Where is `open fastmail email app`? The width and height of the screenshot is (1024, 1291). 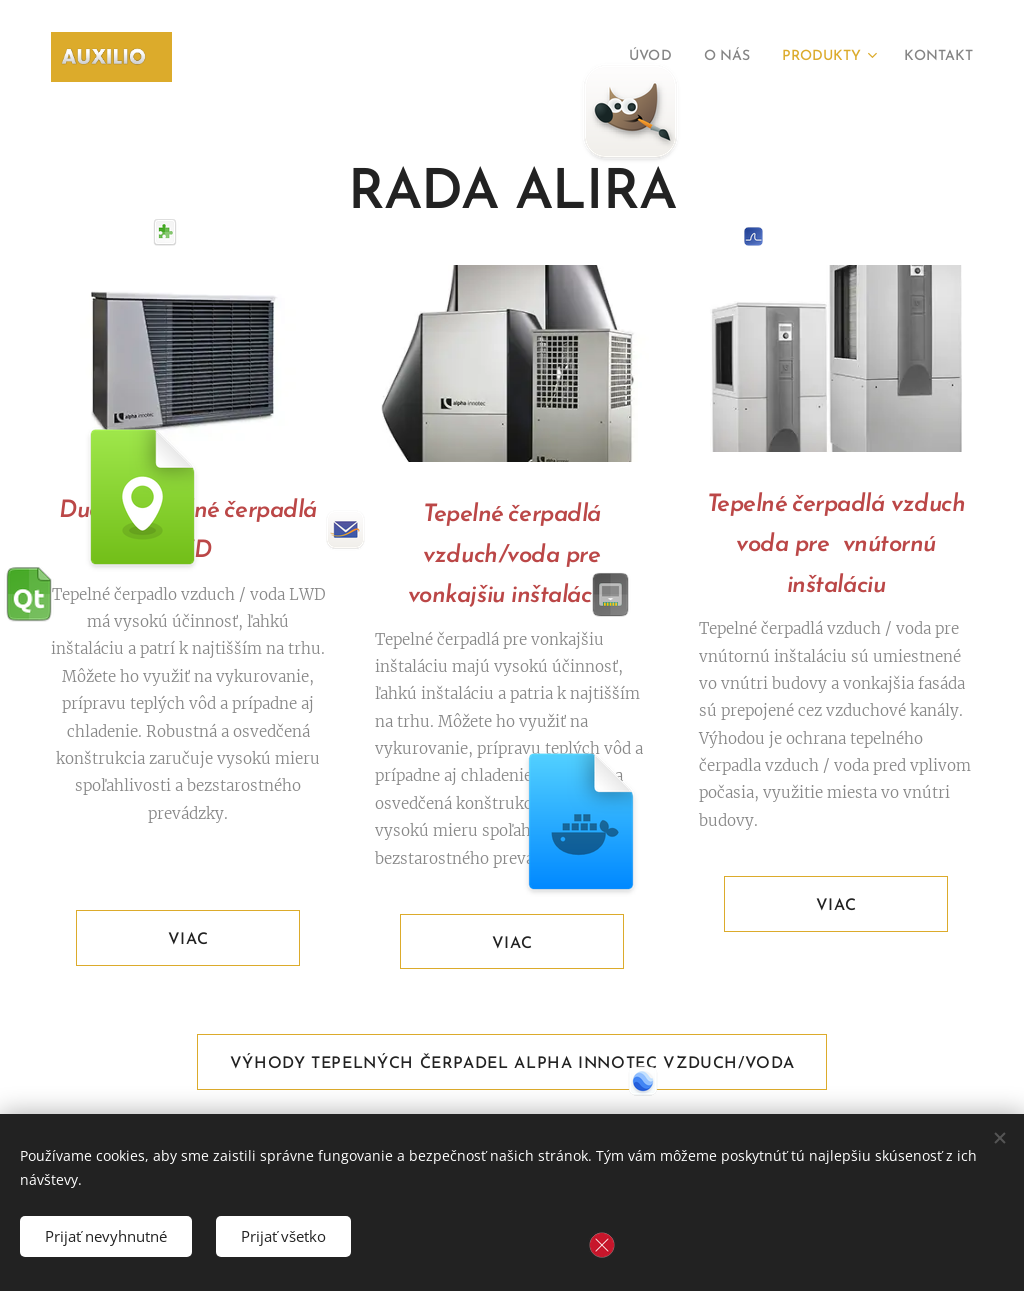 open fastmail email app is located at coordinates (345, 529).